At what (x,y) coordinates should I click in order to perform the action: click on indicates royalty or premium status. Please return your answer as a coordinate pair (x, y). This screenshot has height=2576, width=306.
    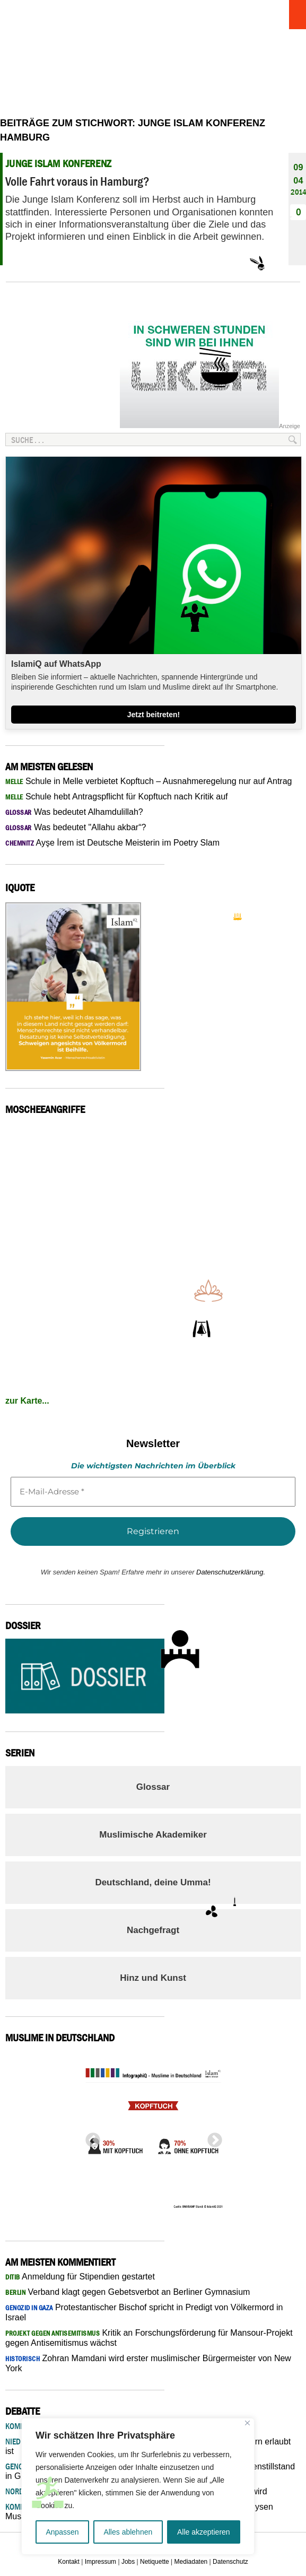
    Looking at the image, I should click on (208, 1293).